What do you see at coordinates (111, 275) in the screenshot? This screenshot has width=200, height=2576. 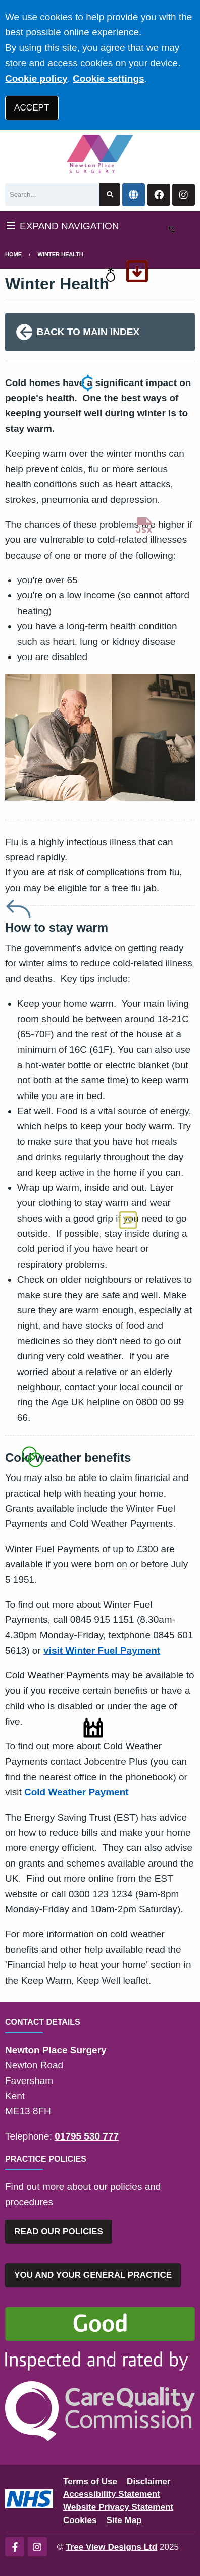 I see `indicates nonbinary gender identity option` at bounding box center [111, 275].